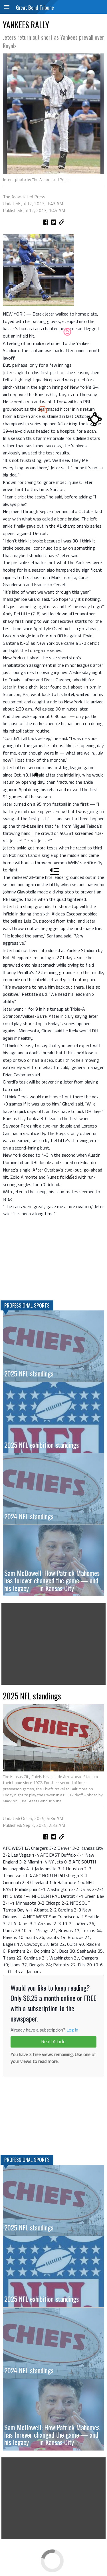  What do you see at coordinates (95, 419) in the screenshot?
I see `view ring network topology` at bounding box center [95, 419].